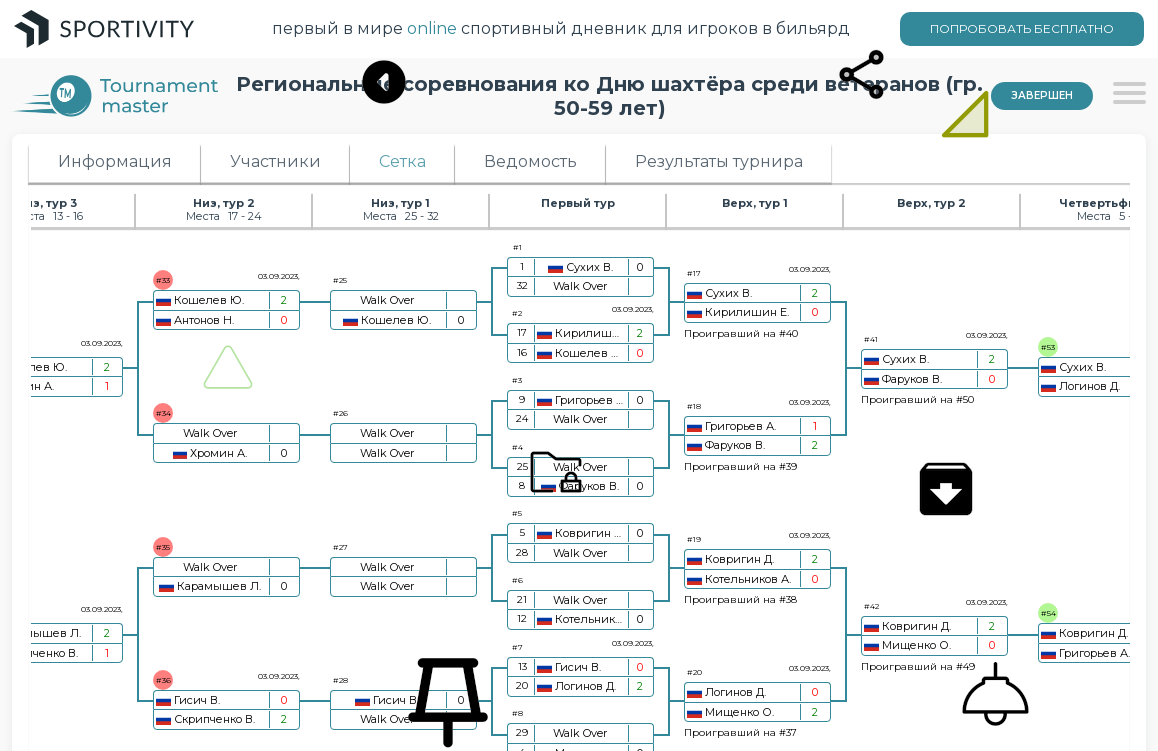 Image resolution: width=1158 pixels, height=751 pixels. Describe the element at coordinates (556, 471) in the screenshot. I see `access a password-protected folder` at that location.